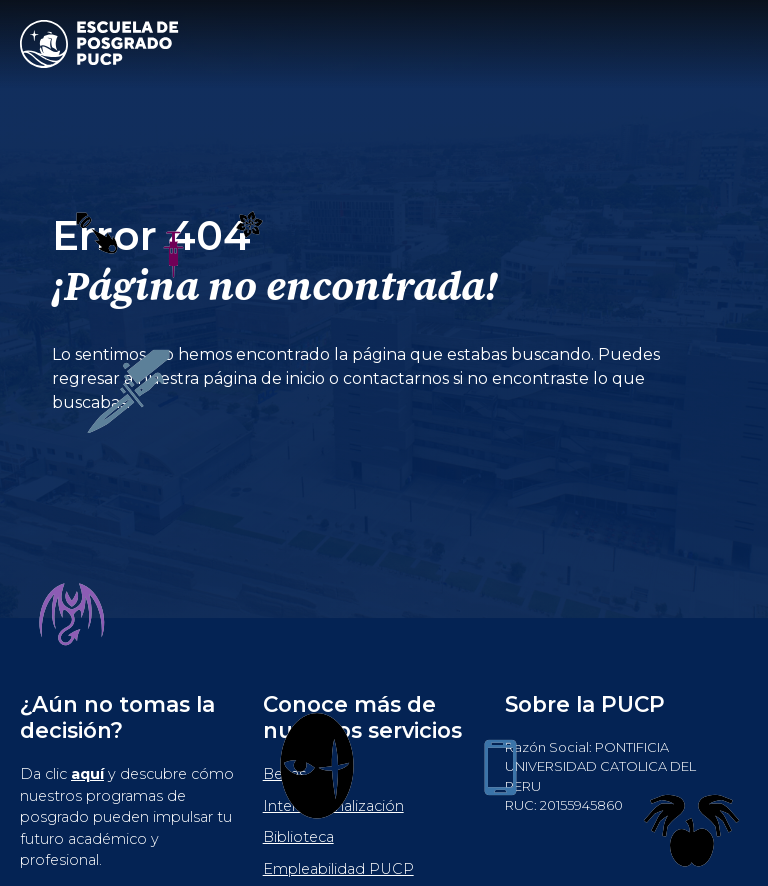 Image resolution: width=768 pixels, height=886 pixels. I want to click on select a cyclops or one-eyed character, so click(317, 765).